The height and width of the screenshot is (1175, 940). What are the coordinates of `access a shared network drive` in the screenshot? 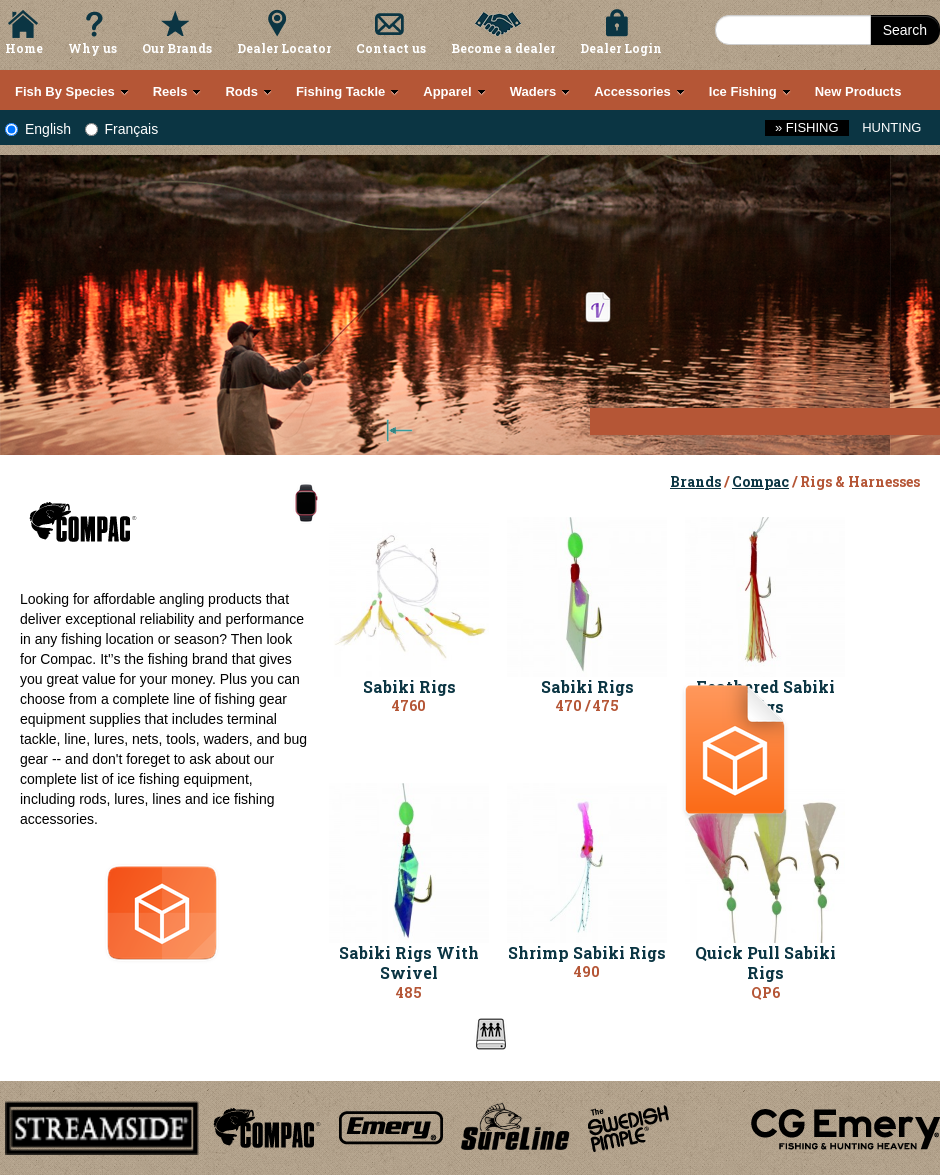 It's located at (491, 1034).